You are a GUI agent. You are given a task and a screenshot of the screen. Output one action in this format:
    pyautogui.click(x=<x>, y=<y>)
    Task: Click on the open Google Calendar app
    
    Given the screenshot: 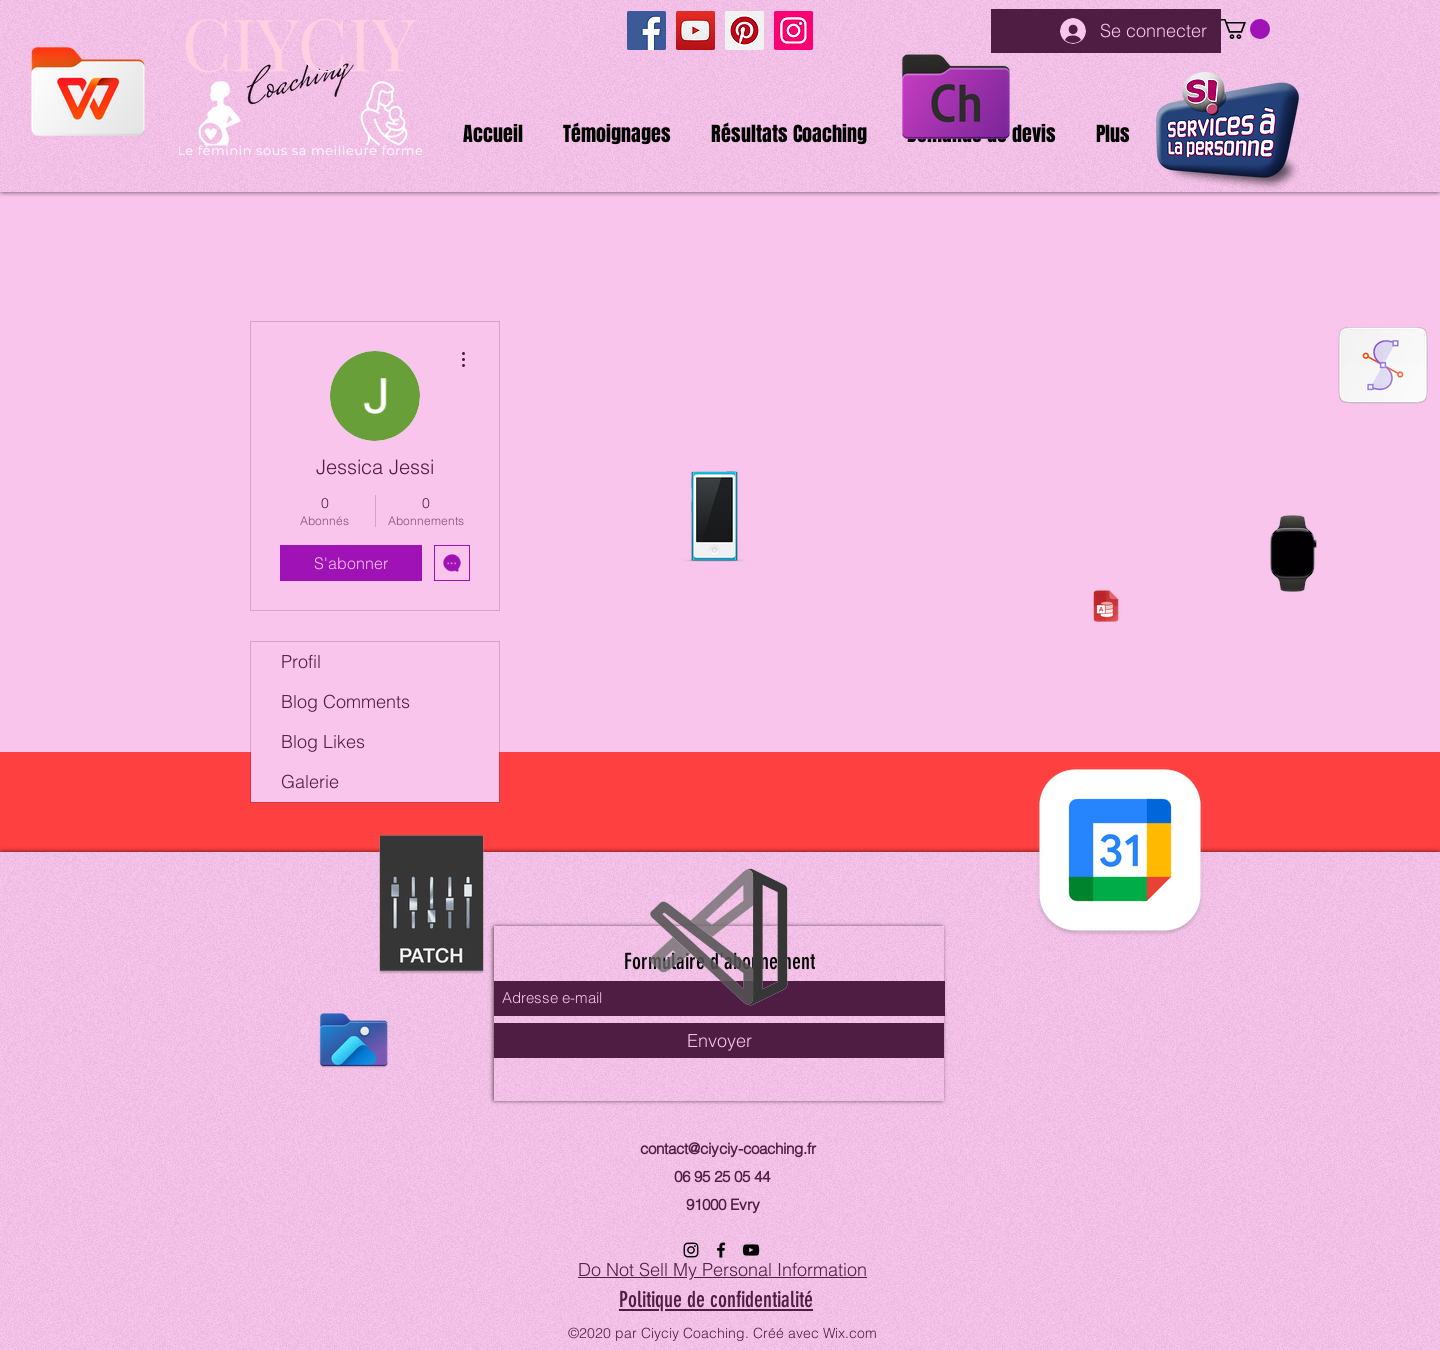 What is the action you would take?
    pyautogui.click(x=1120, y=850)
    